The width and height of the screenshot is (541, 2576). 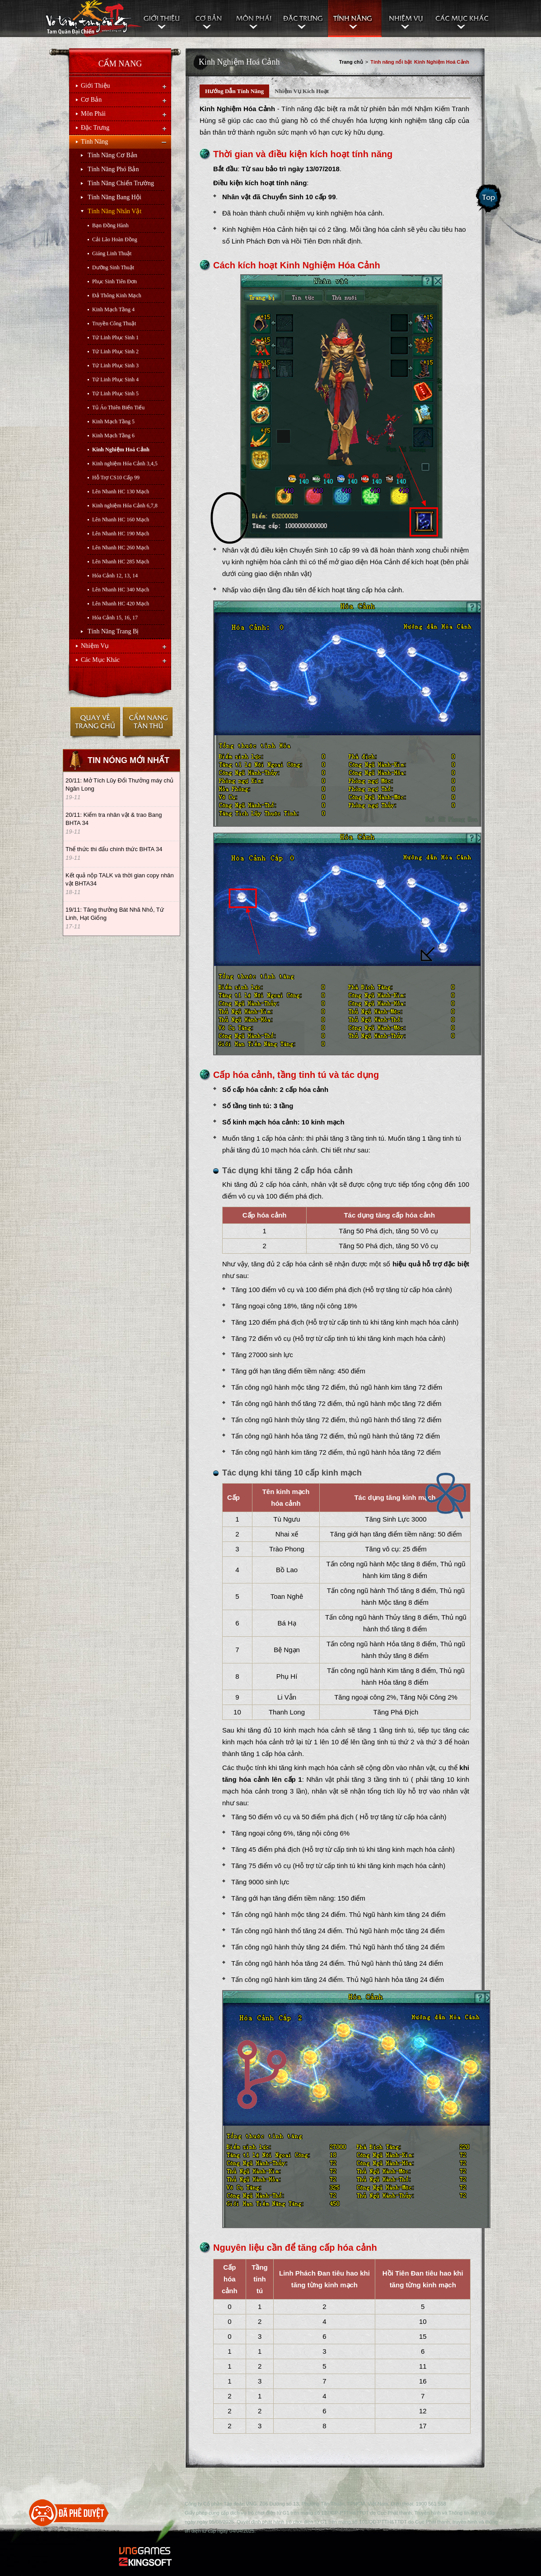 What do you see at coordinates (262, 2075) in the screenshot?
I see `view repository branches` at bounding box center [262, 2075].